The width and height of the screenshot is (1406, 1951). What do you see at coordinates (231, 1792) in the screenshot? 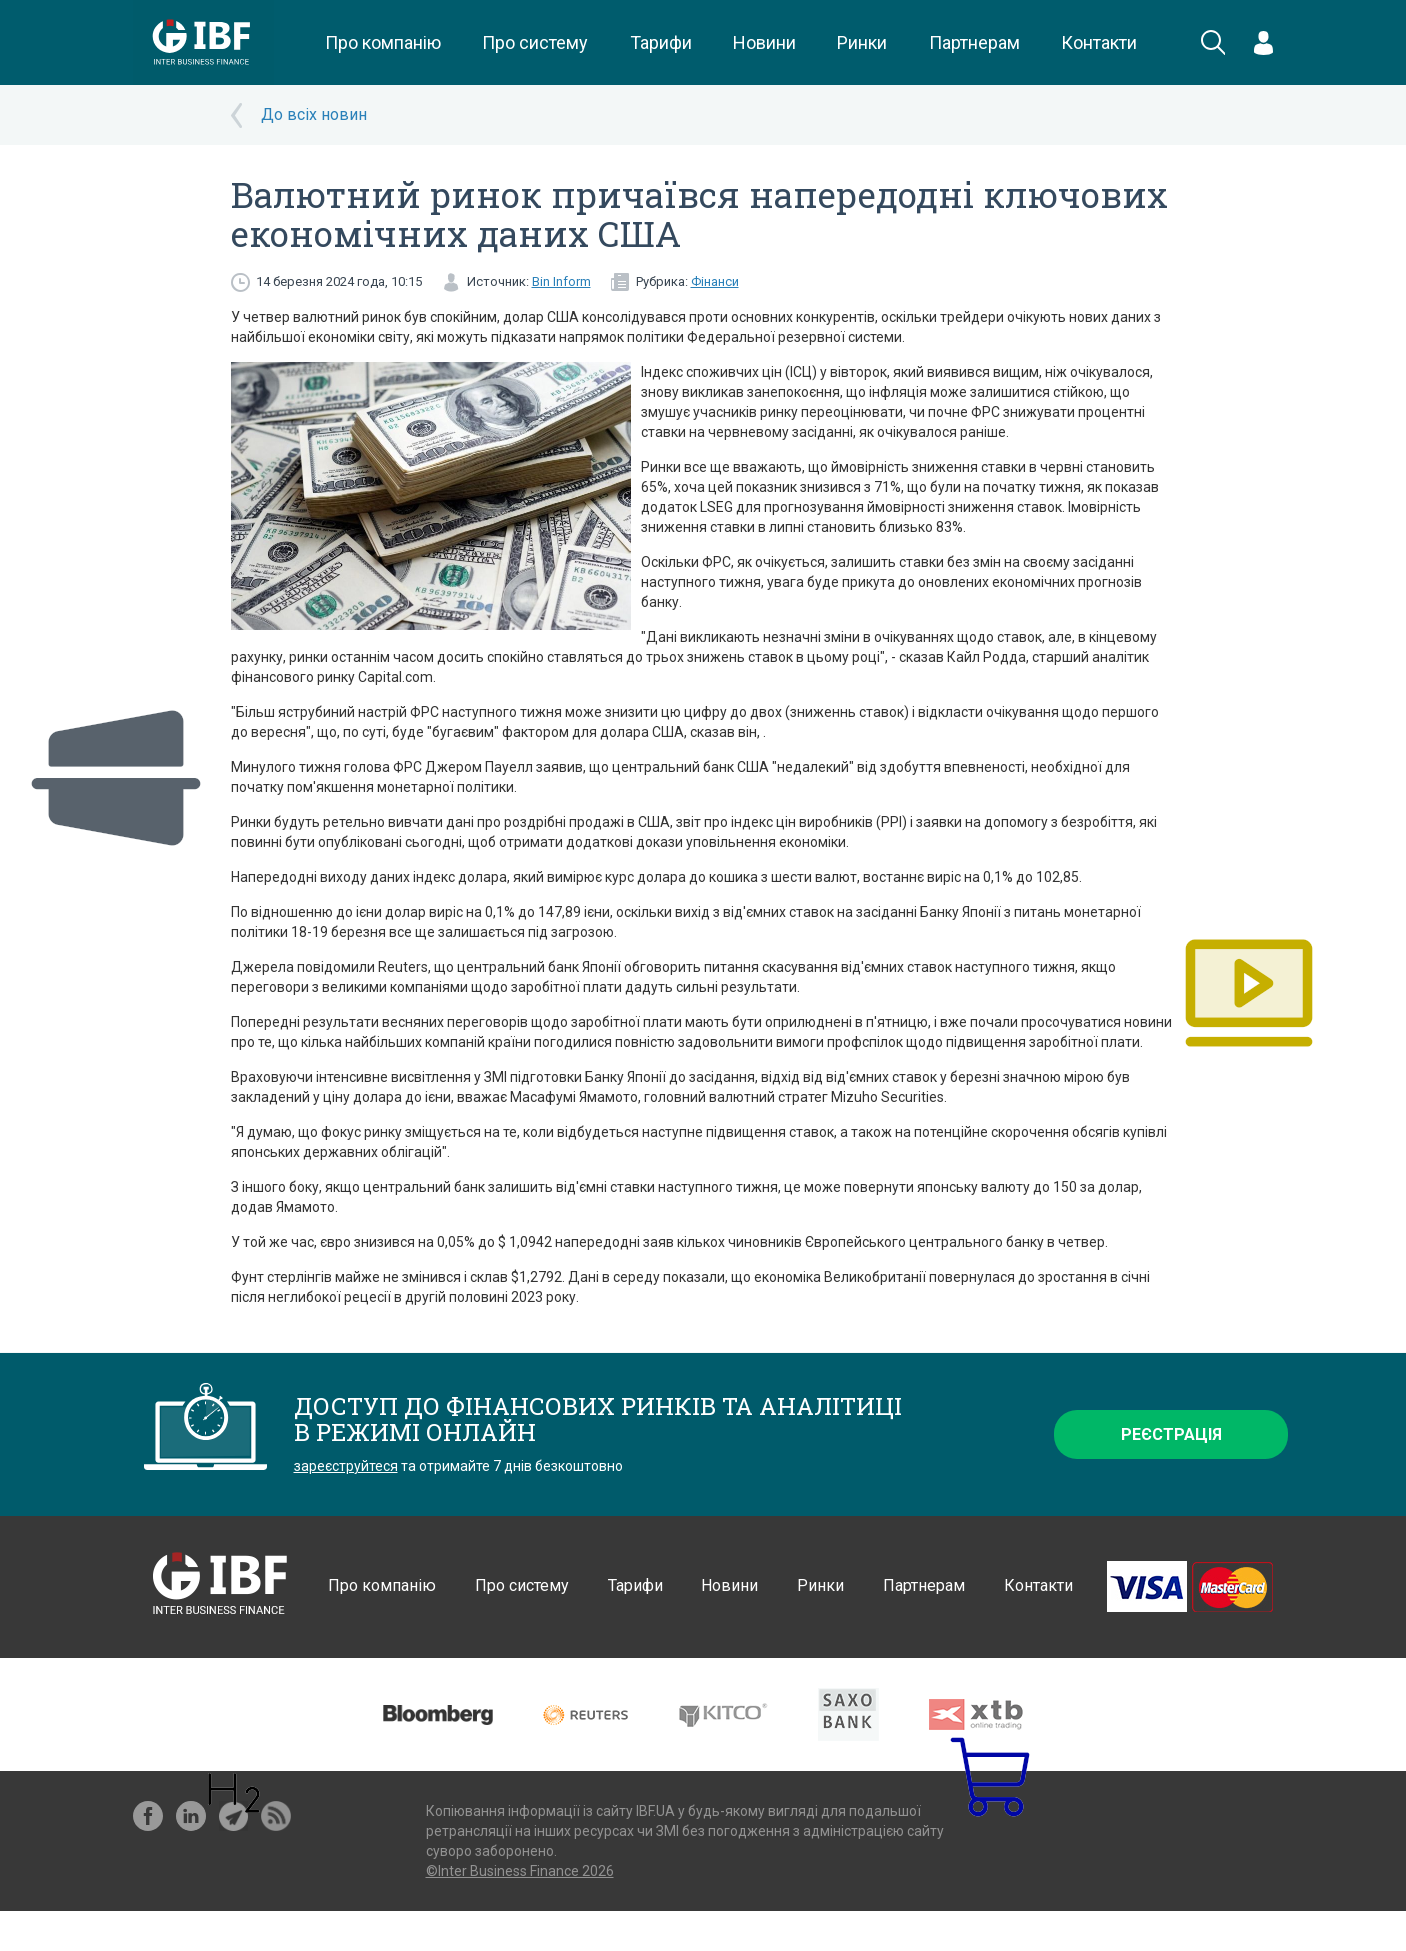
I see `format text as heading level 2` at bounding box center [231, 1792].